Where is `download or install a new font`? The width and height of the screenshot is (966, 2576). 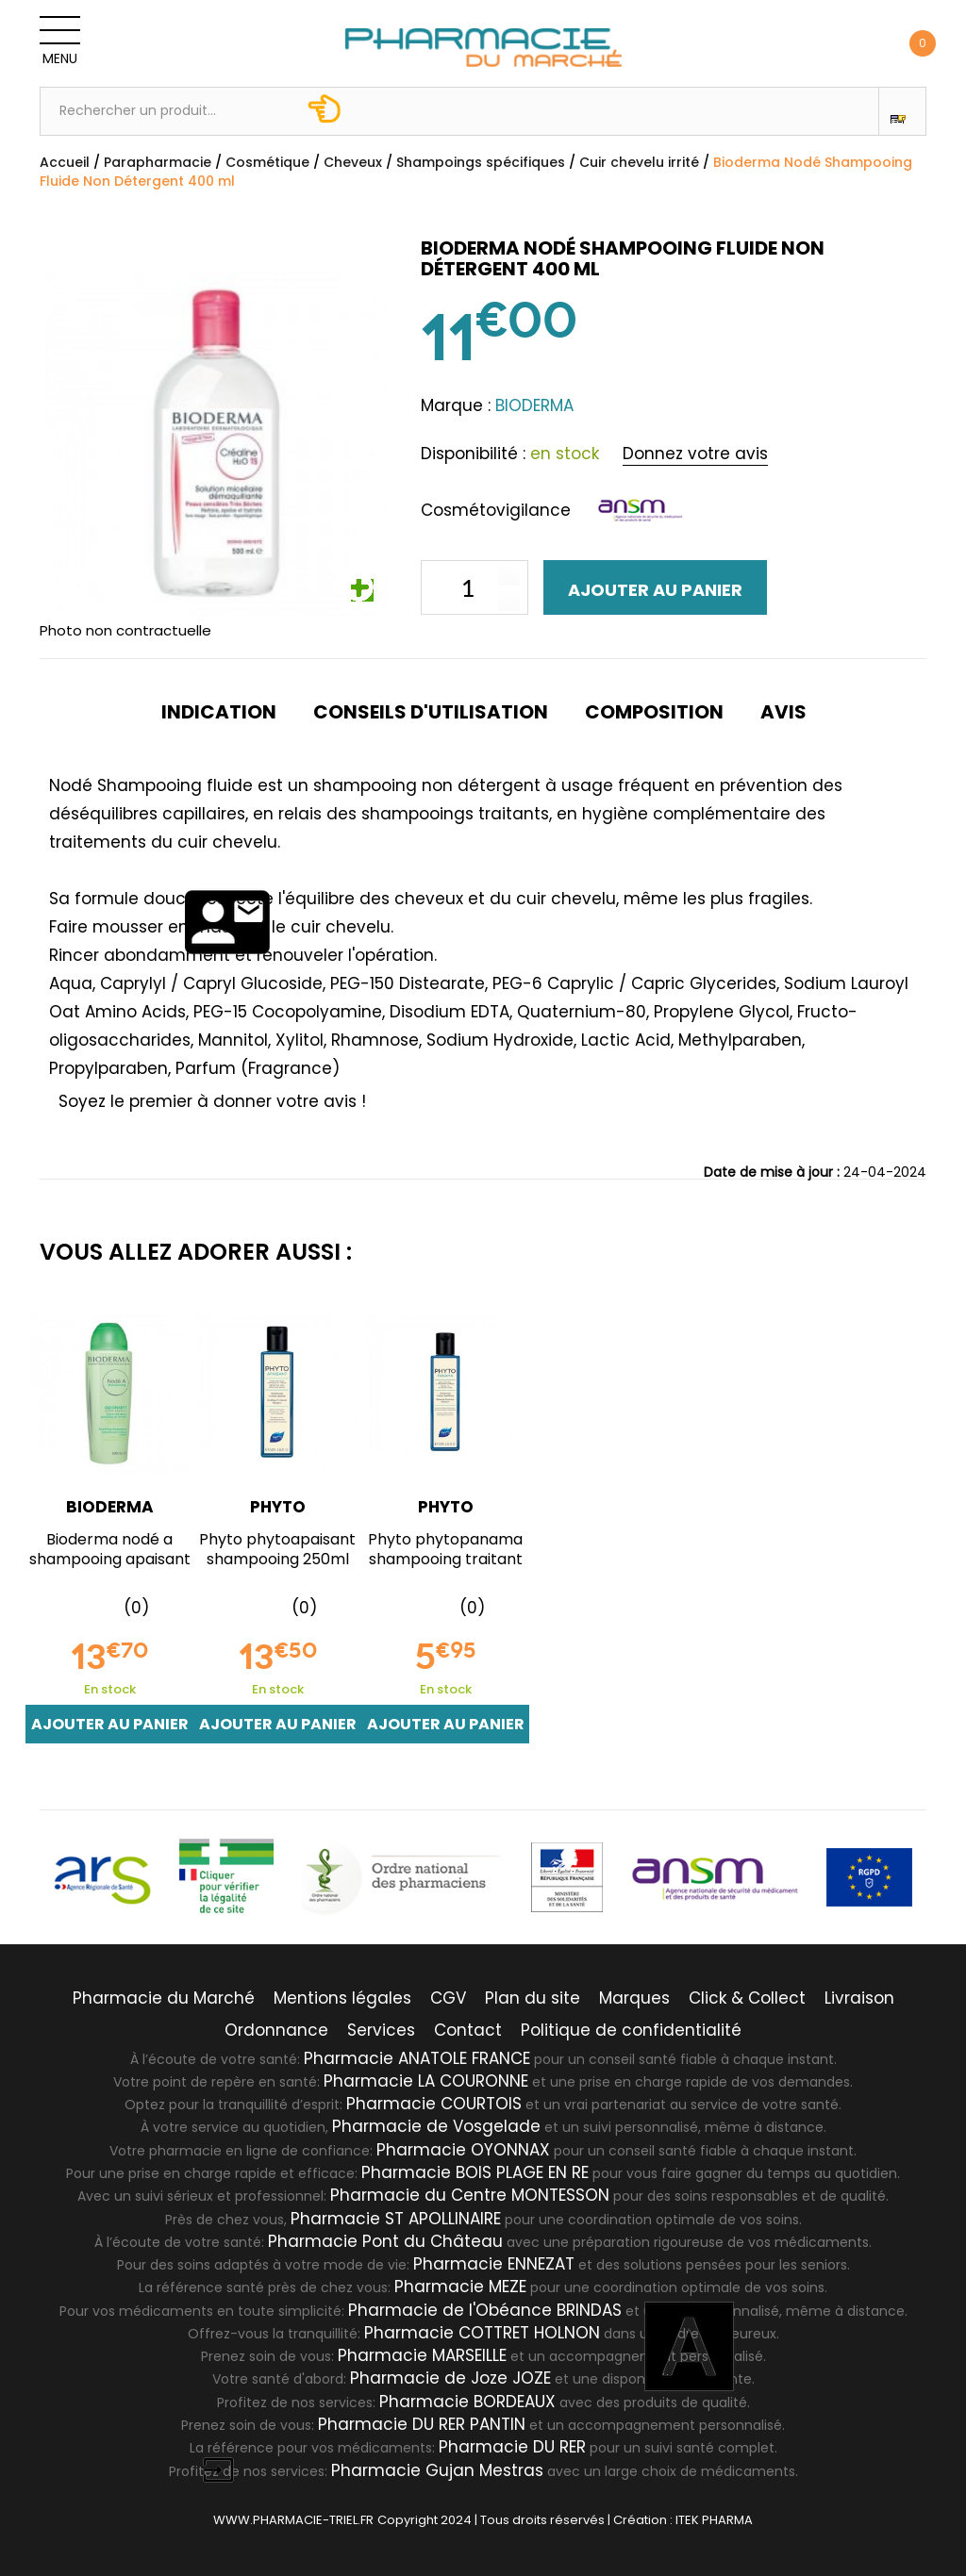
download or install a new font is located at coordinates (689, 2346).